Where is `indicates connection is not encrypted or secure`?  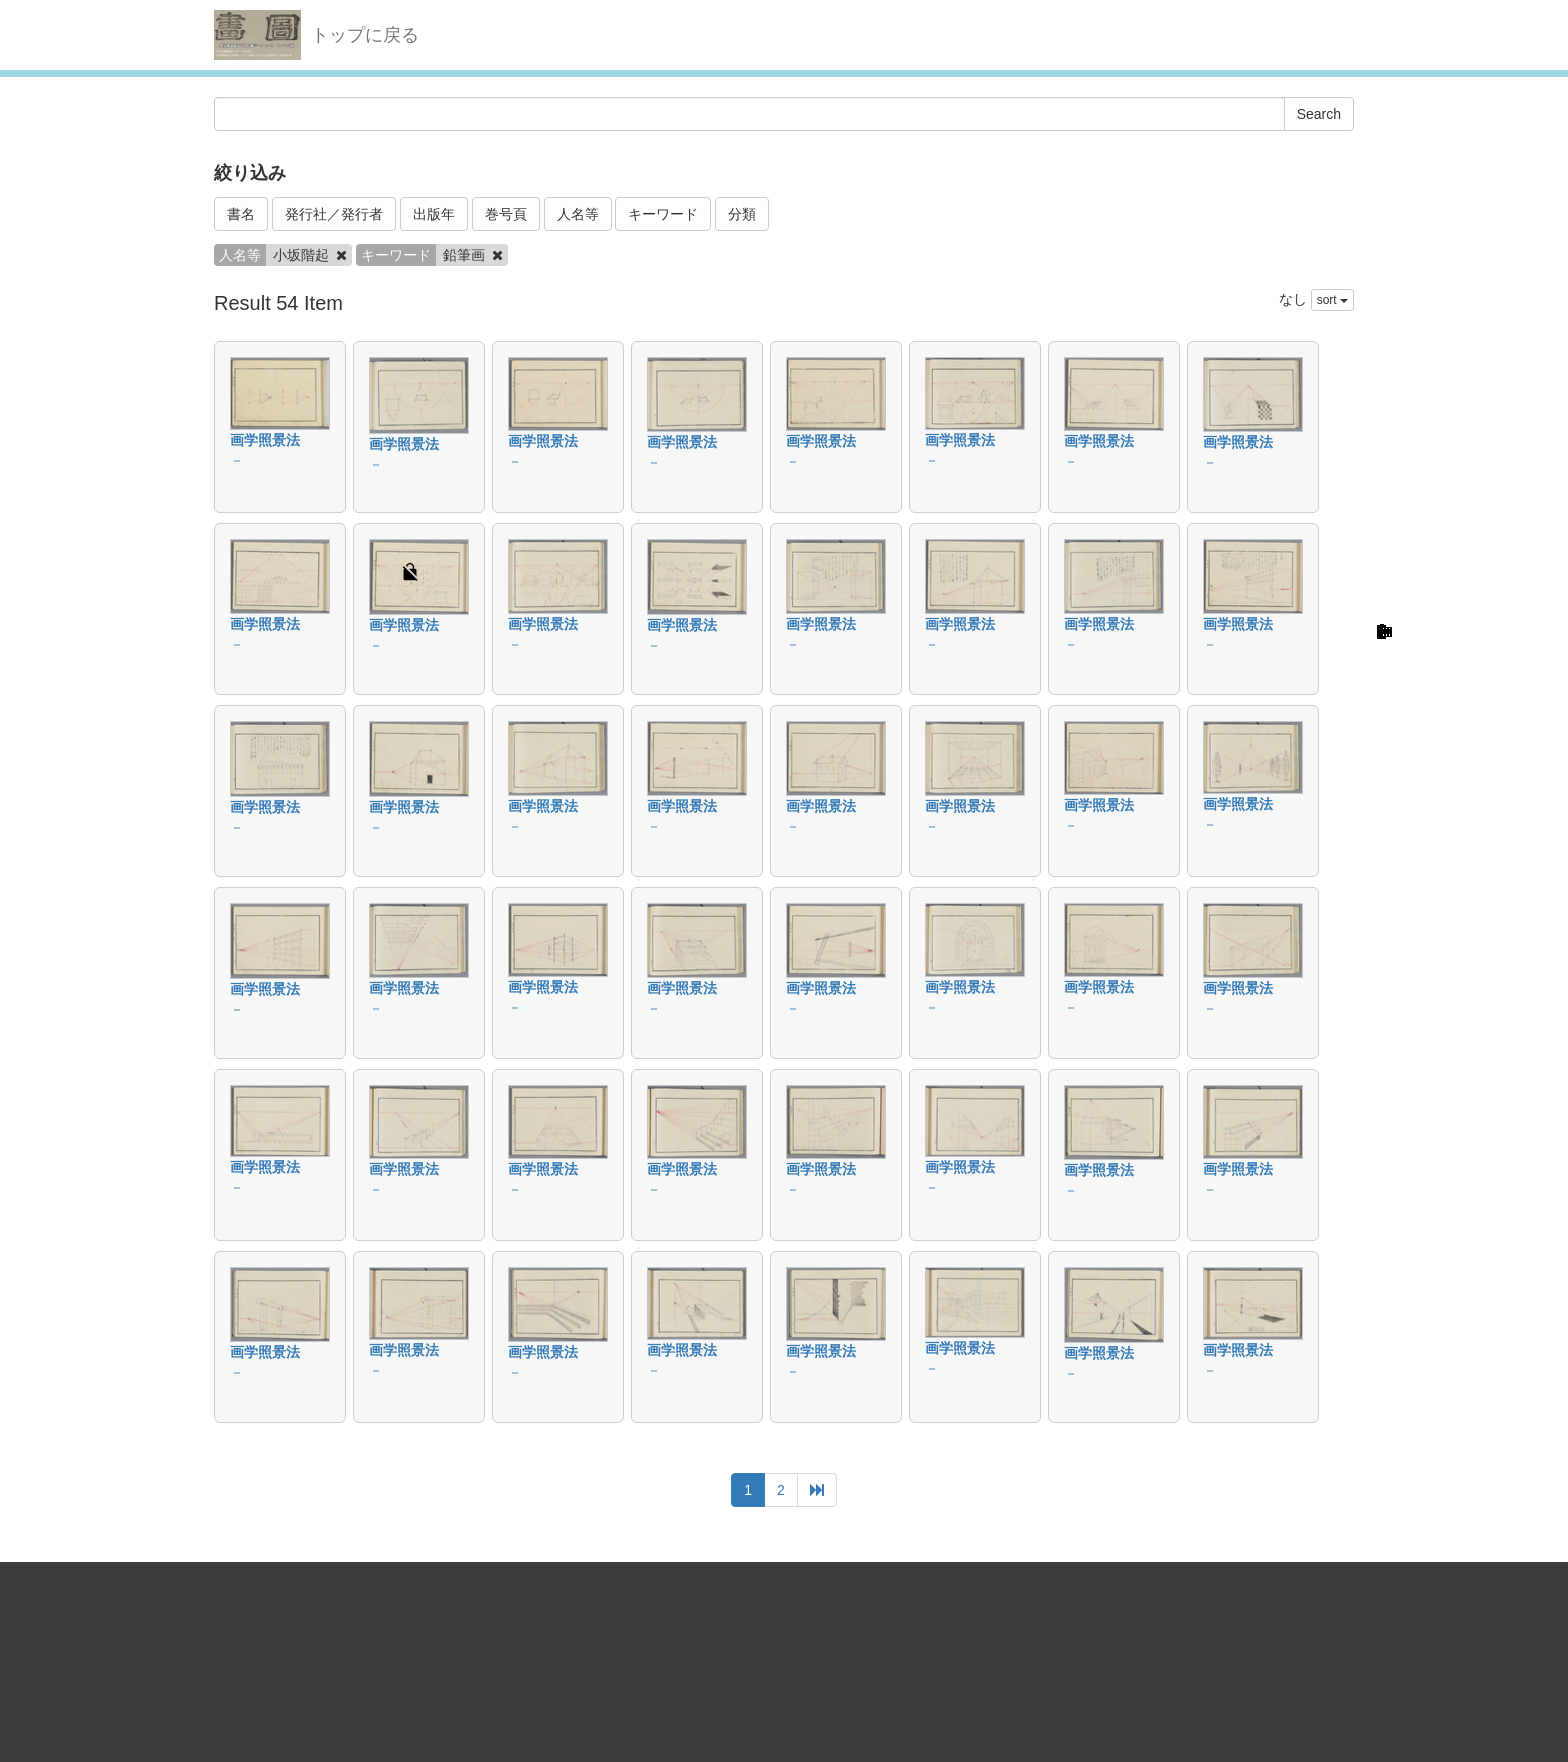 indicates connection is not encrypted or secure is located at coordinates (410, 572).